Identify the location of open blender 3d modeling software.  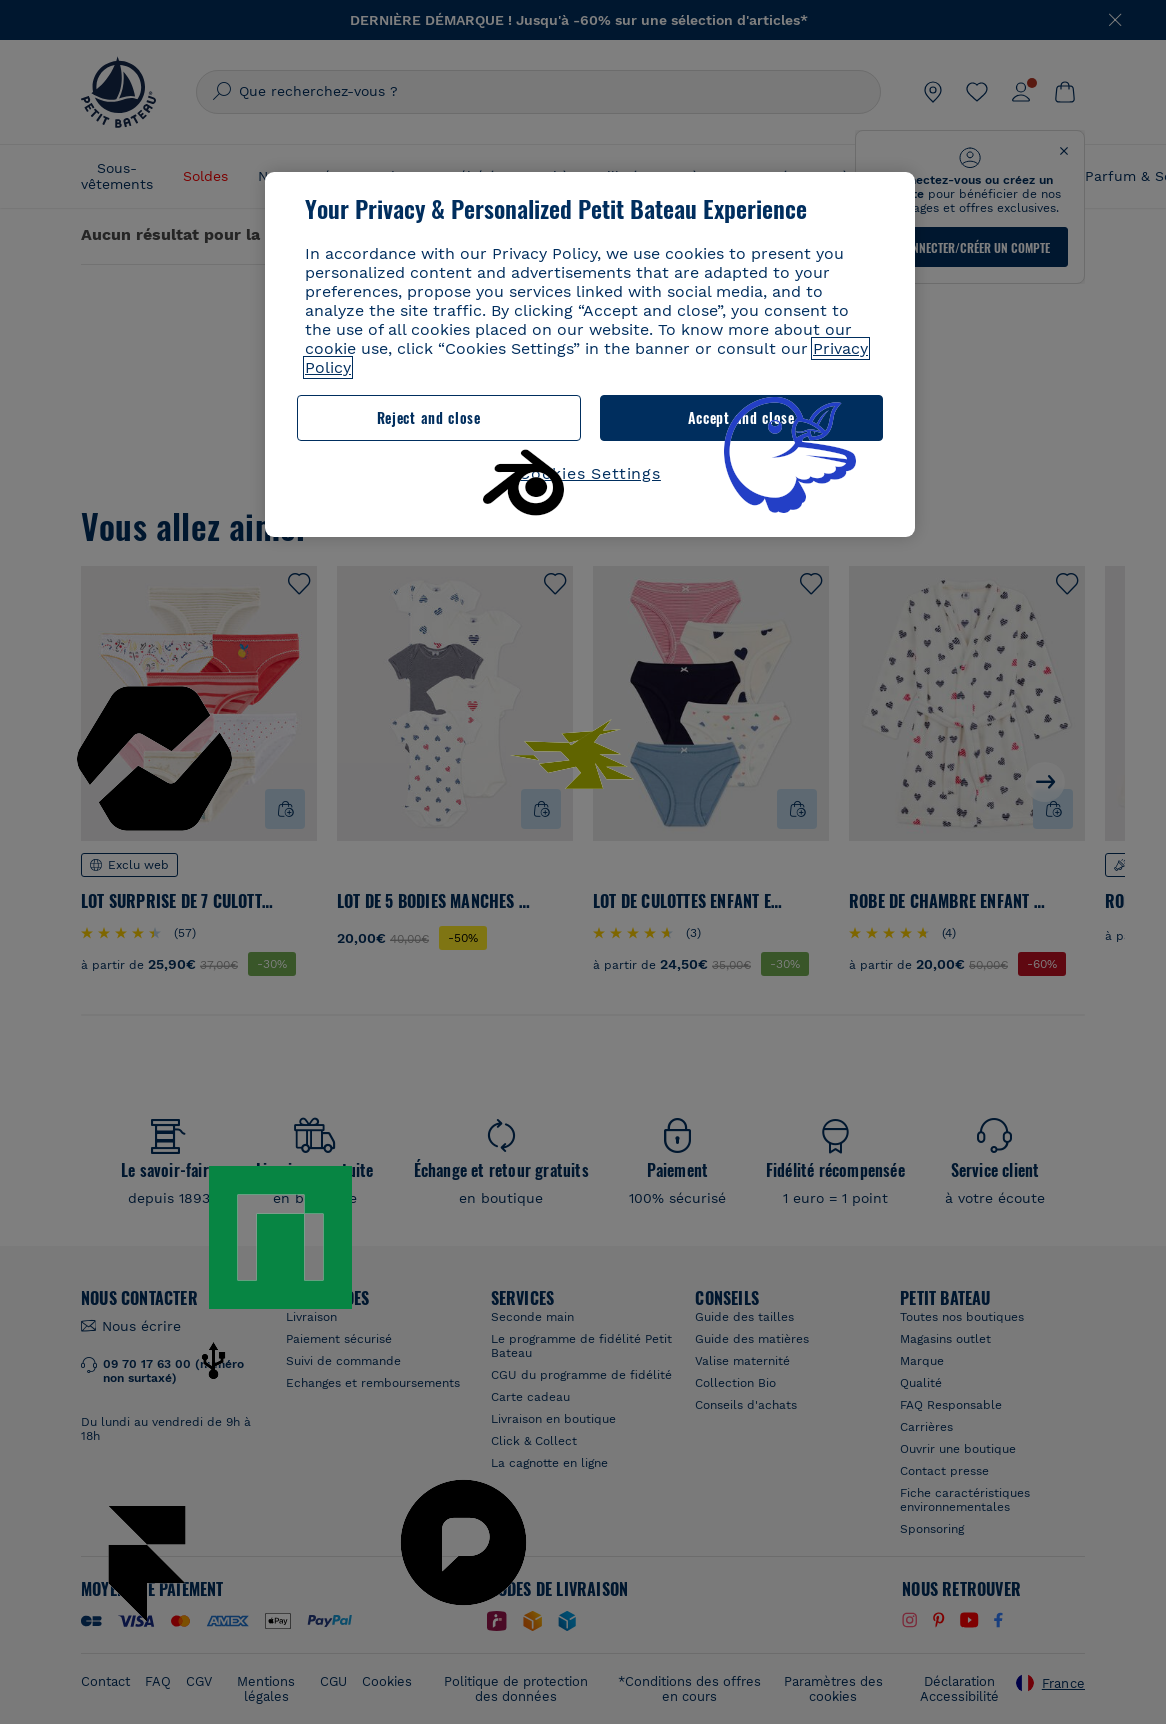
(523, 482).